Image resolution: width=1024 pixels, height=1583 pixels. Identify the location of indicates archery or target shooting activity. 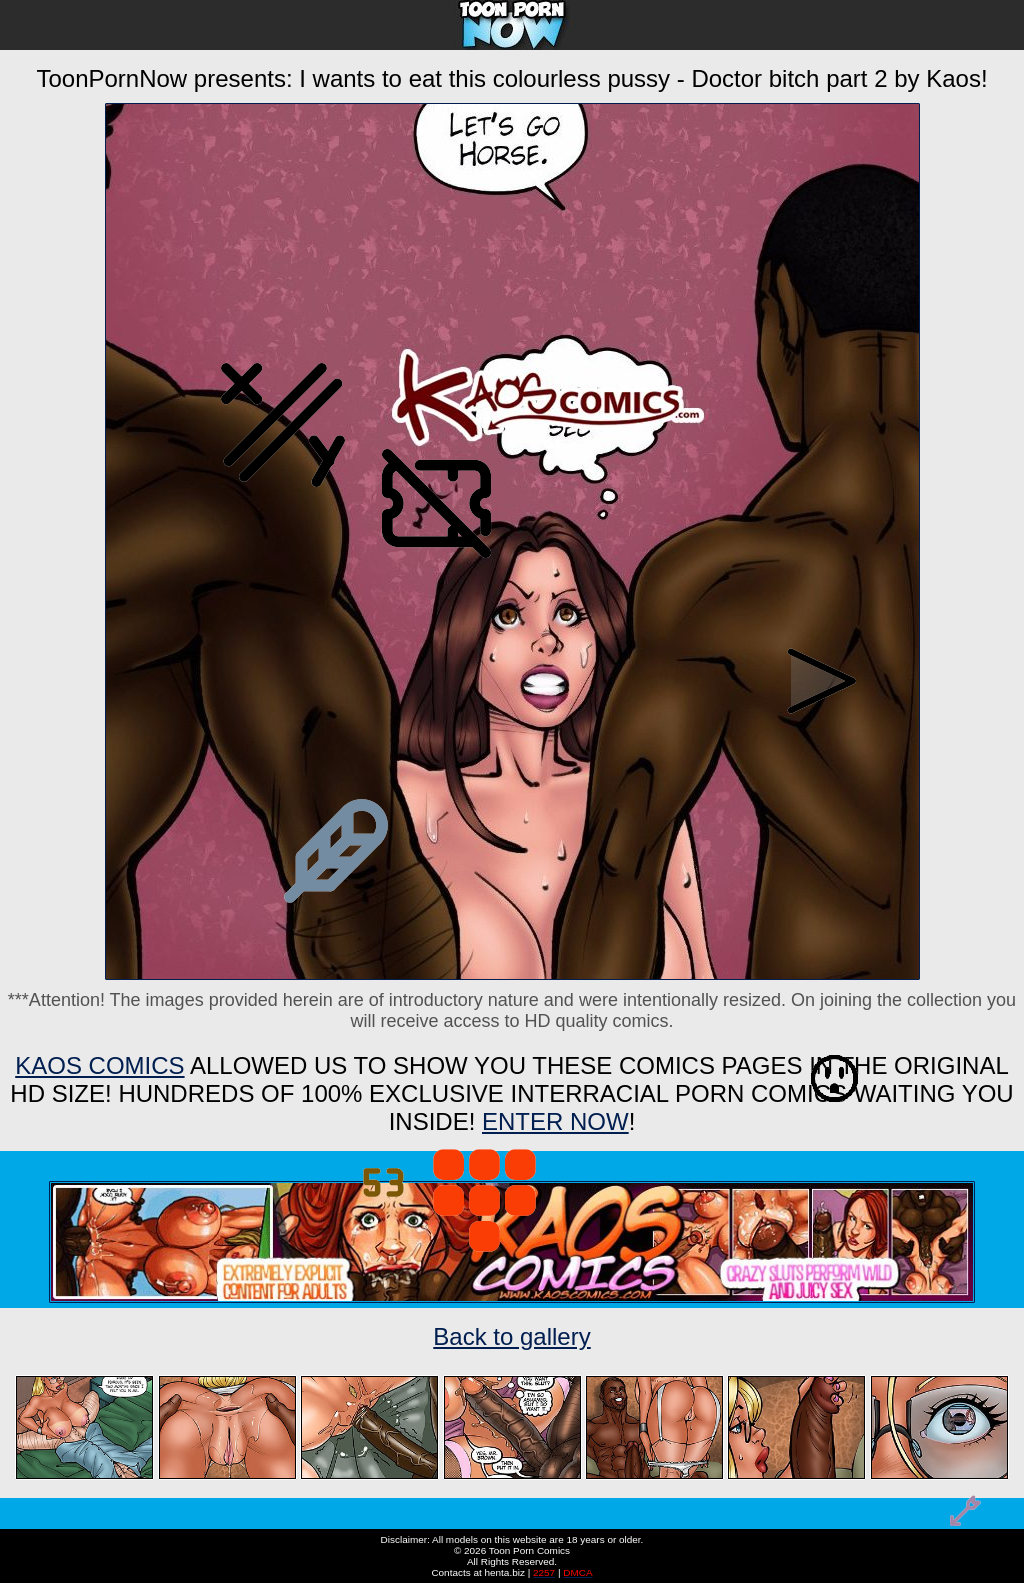
(964, 1511).